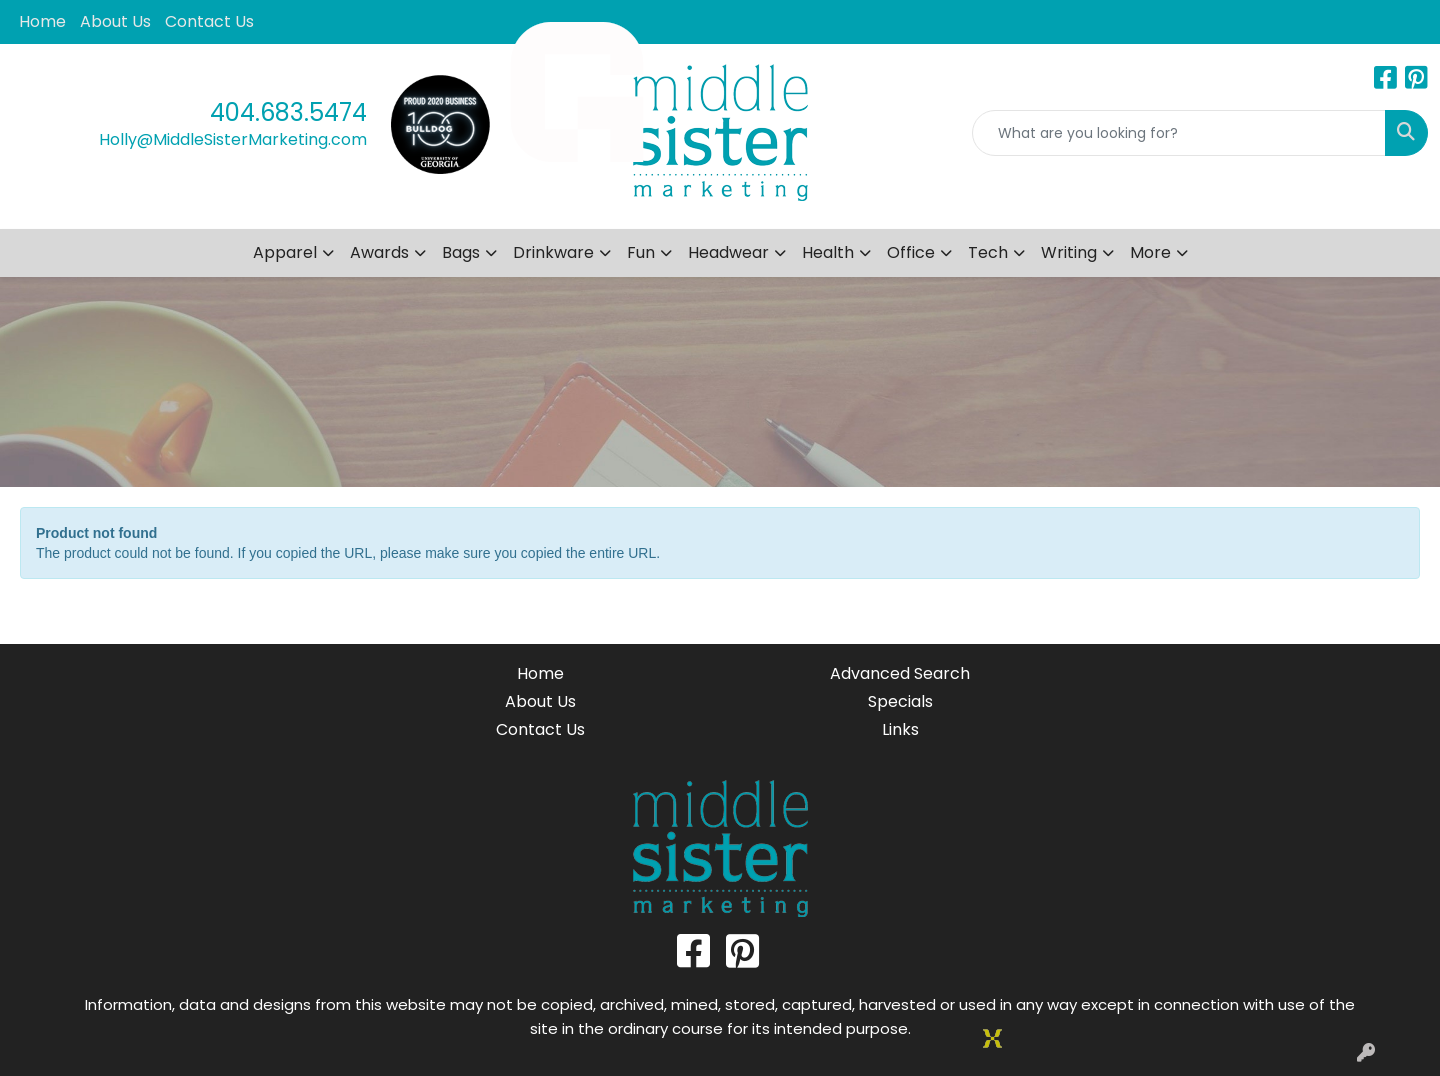 The width and height of the screenshot is (1440, 1076). I want to click on Grid.ai company logo, so click(577, 92).